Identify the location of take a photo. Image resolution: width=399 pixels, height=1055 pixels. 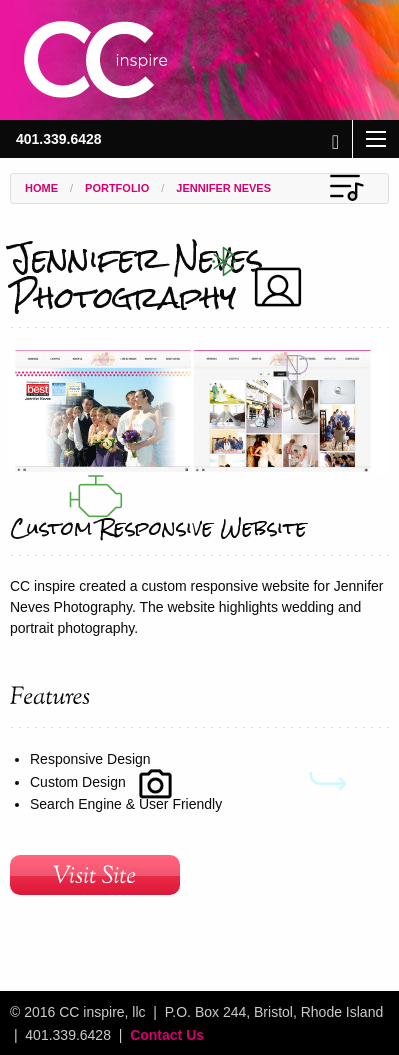
(155, 785).